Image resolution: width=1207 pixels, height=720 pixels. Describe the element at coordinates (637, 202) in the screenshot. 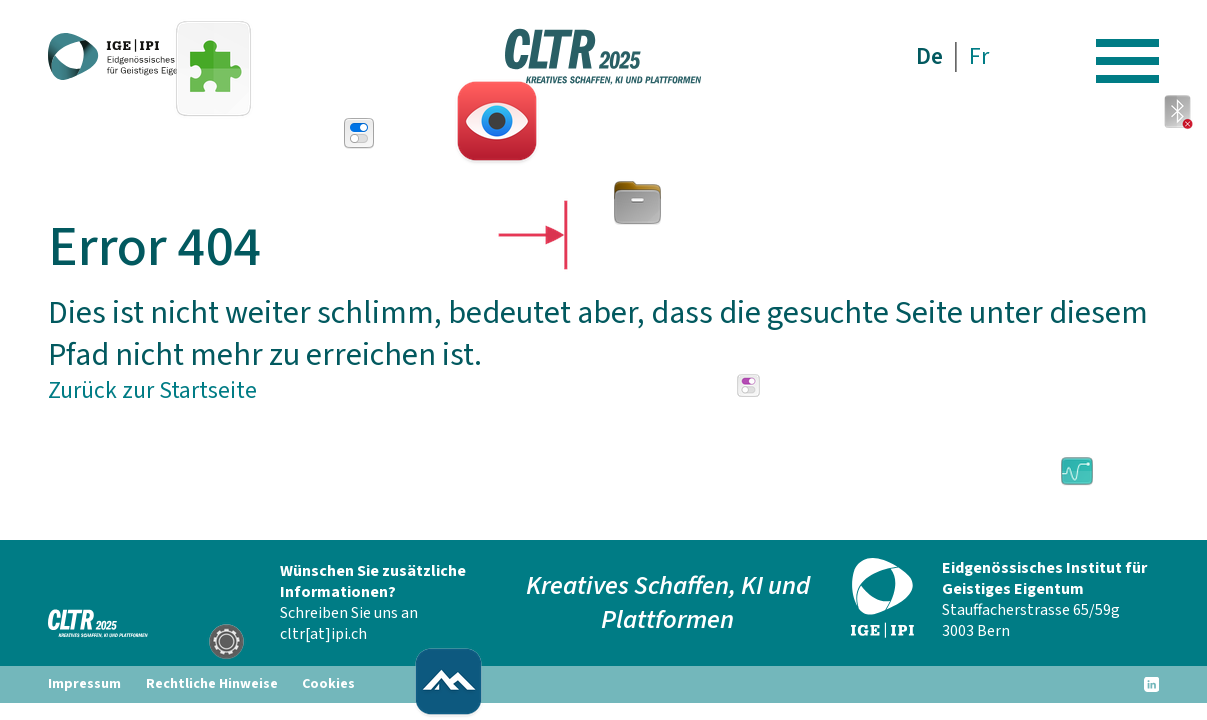

I see `open the file manager` at that location.